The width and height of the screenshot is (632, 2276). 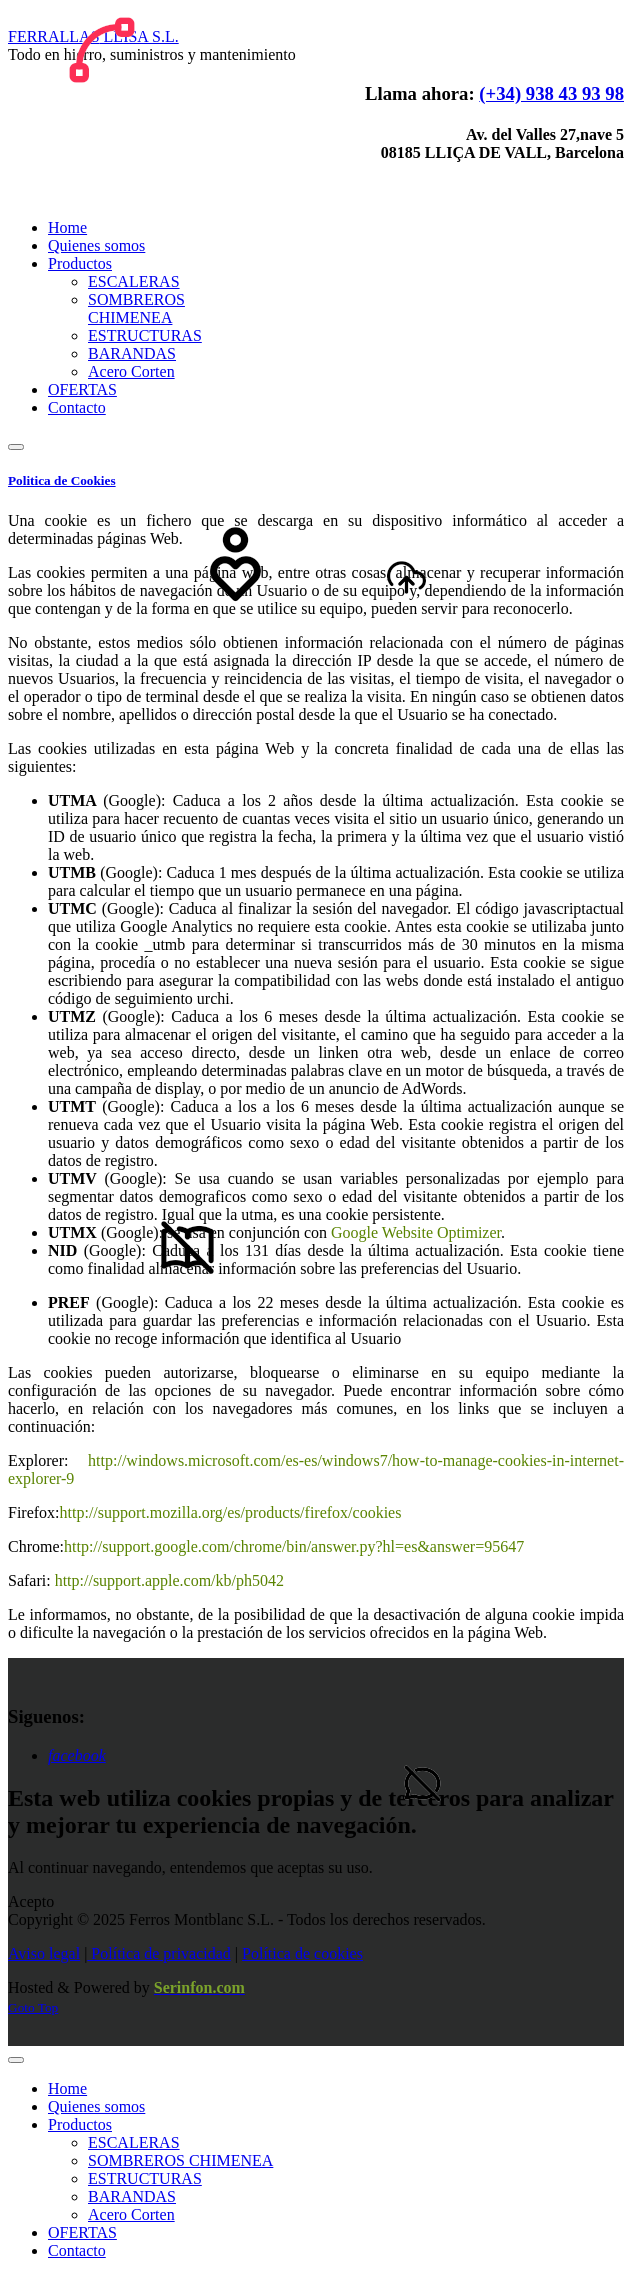 What do you see at coordinates (406, 577) in the screenshot?
I see `upload file to cloud storage` at bounding box center [406, 577].